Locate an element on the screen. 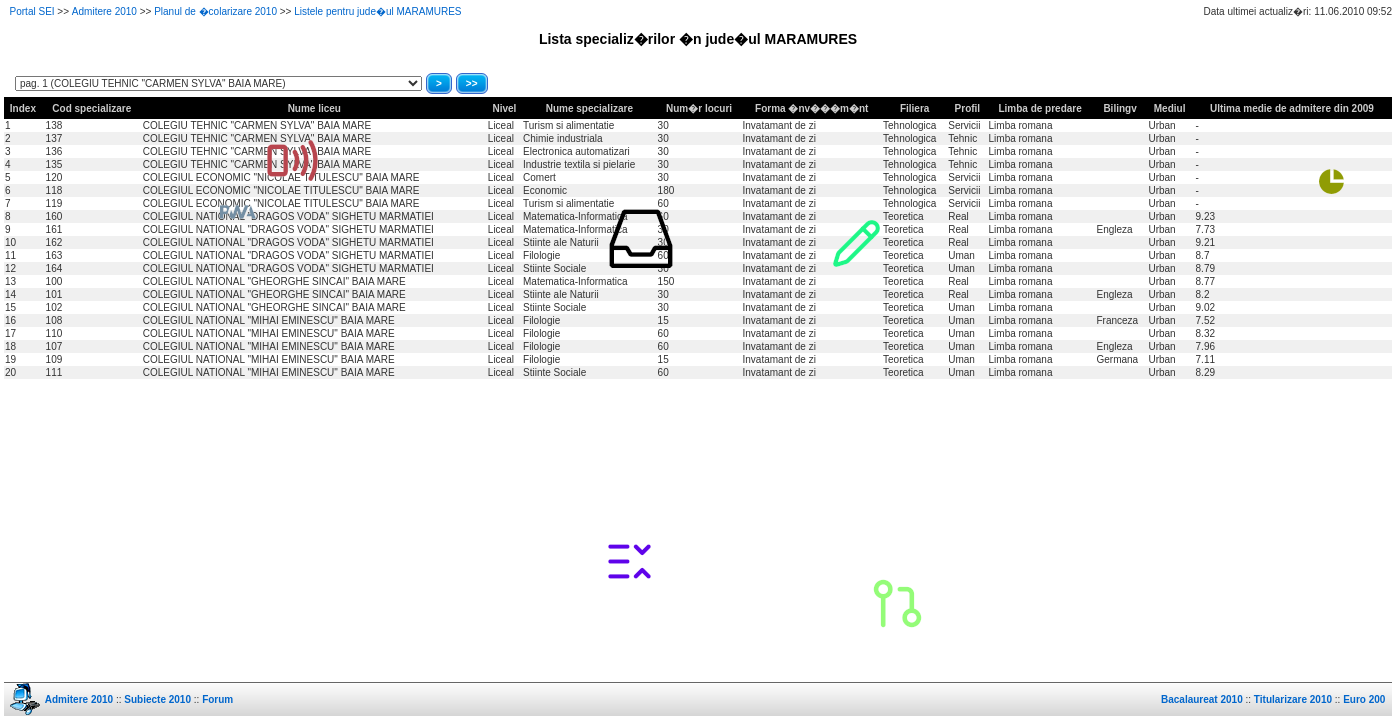 The height and width of the screenshot is (720, 1396). collapse or expand all list items is located at coordinates (629, 561).